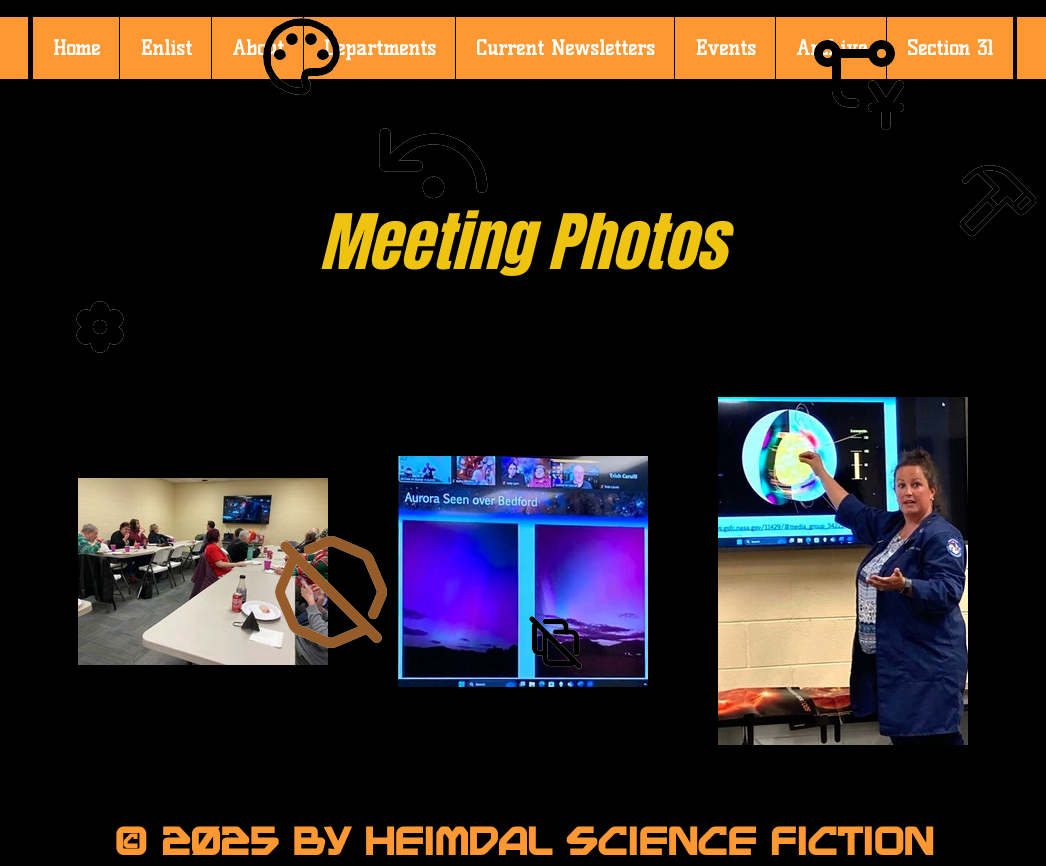 This screenshot has height=866, width=1046. I want to click on access color or theme customization options, so click(301, 56).